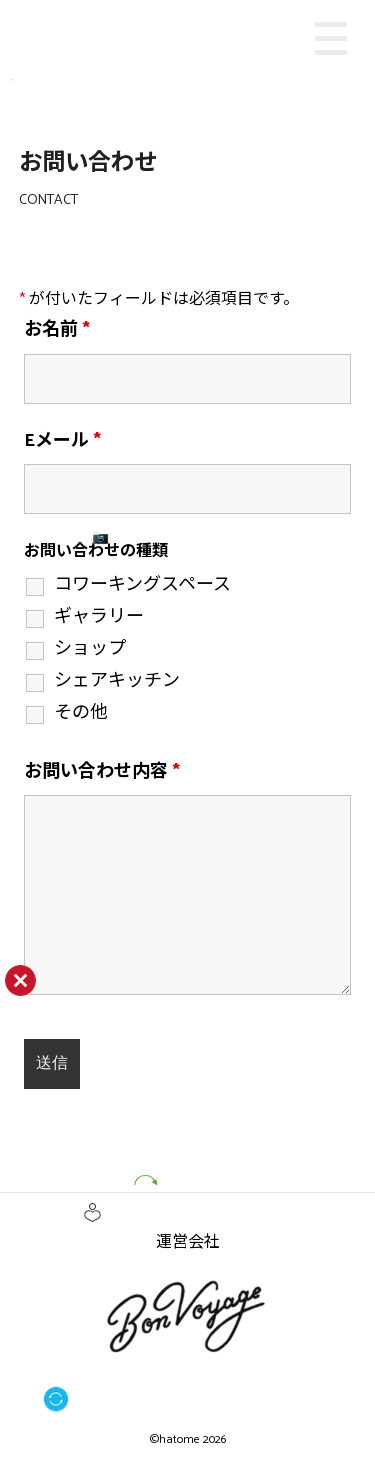 The width and height of the screenshot is (375, 1462). Describe the element at coordinates (146, 1180) in the screenshot. I see `redo the last undone action` at that location.